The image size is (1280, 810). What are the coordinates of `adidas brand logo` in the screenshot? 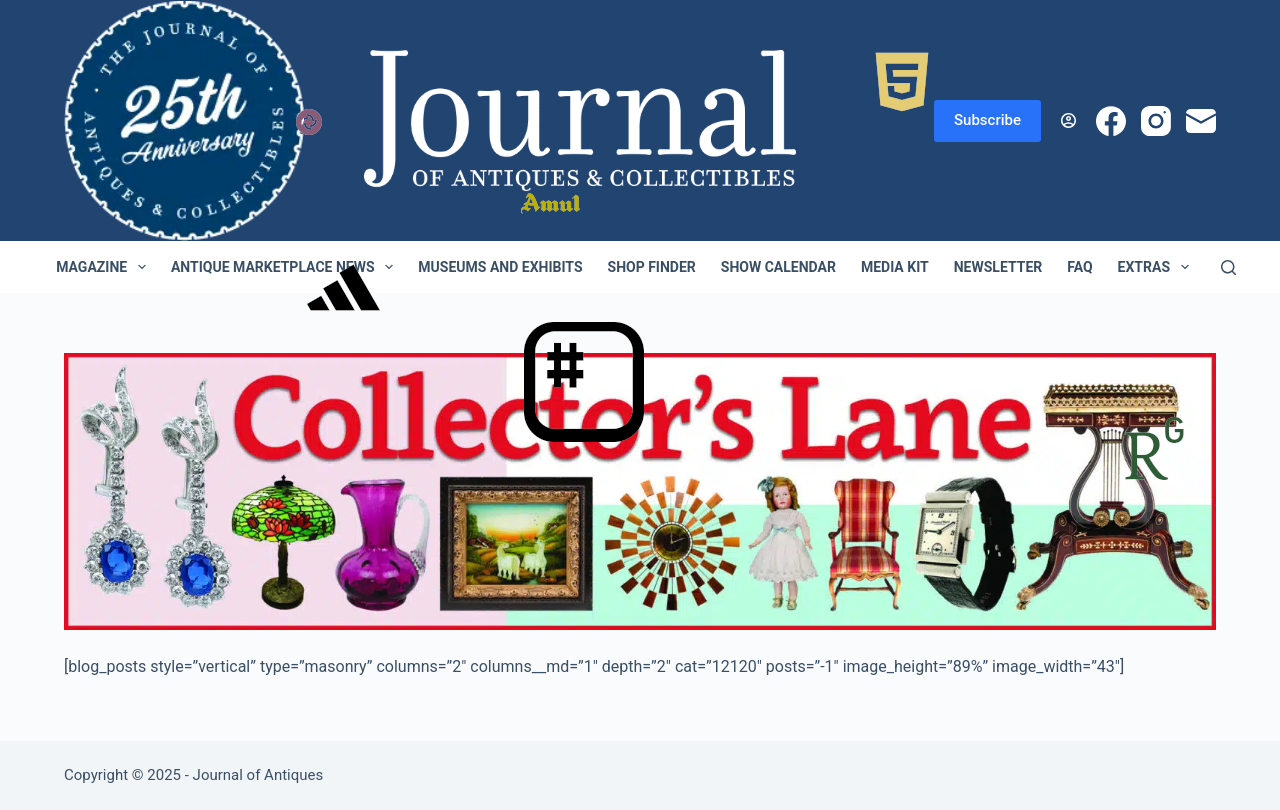 It's located at (343, 287).